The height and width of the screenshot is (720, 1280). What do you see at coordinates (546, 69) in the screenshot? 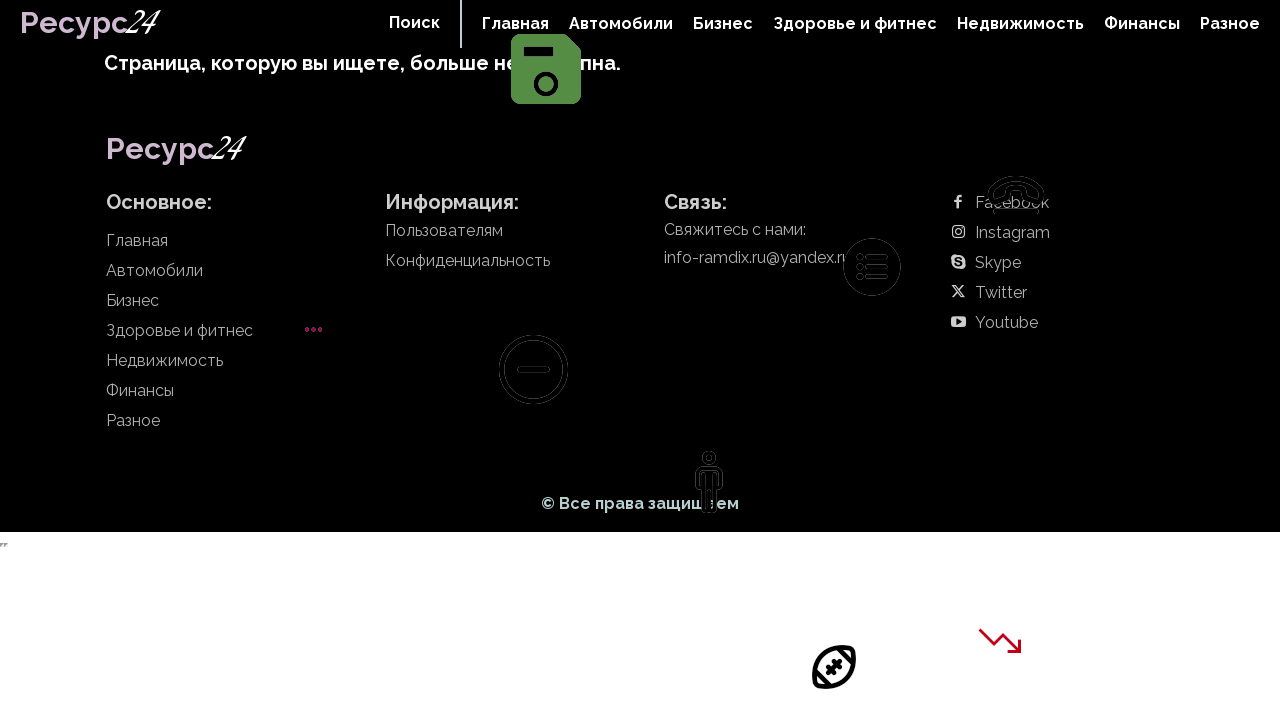
I see `save current file or document` at bounding box center [546, 69].